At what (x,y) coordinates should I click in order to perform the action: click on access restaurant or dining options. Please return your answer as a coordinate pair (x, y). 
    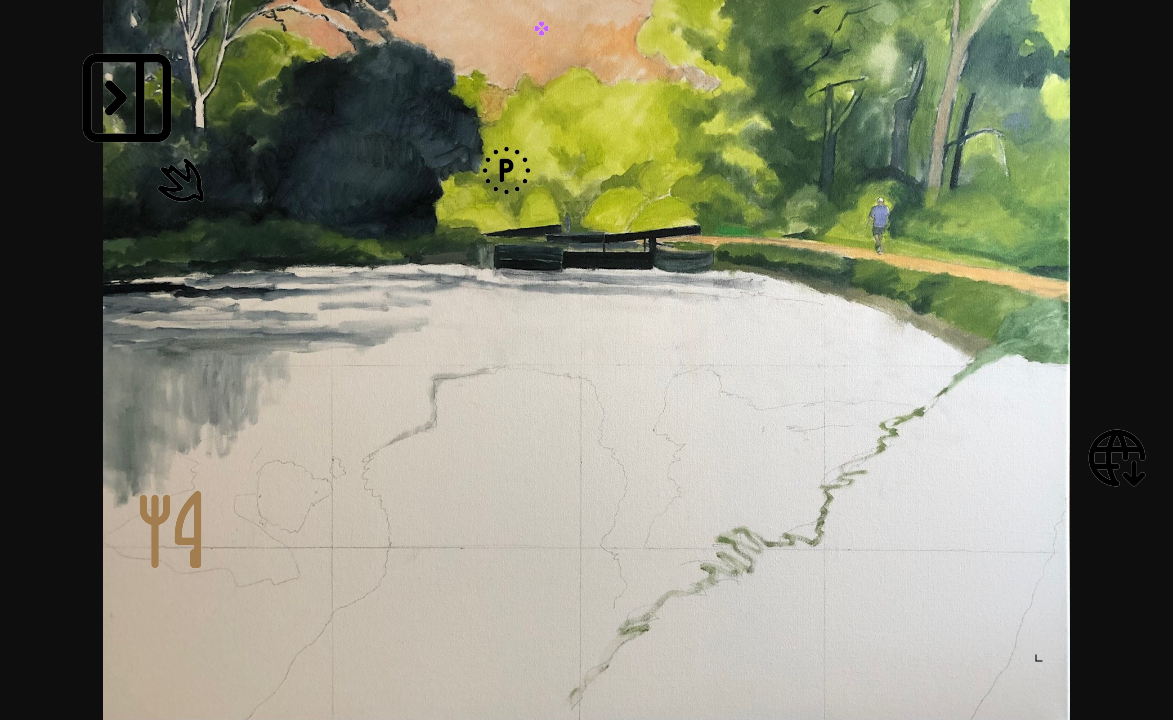
    Looking at the image, I should click on (170, 529).